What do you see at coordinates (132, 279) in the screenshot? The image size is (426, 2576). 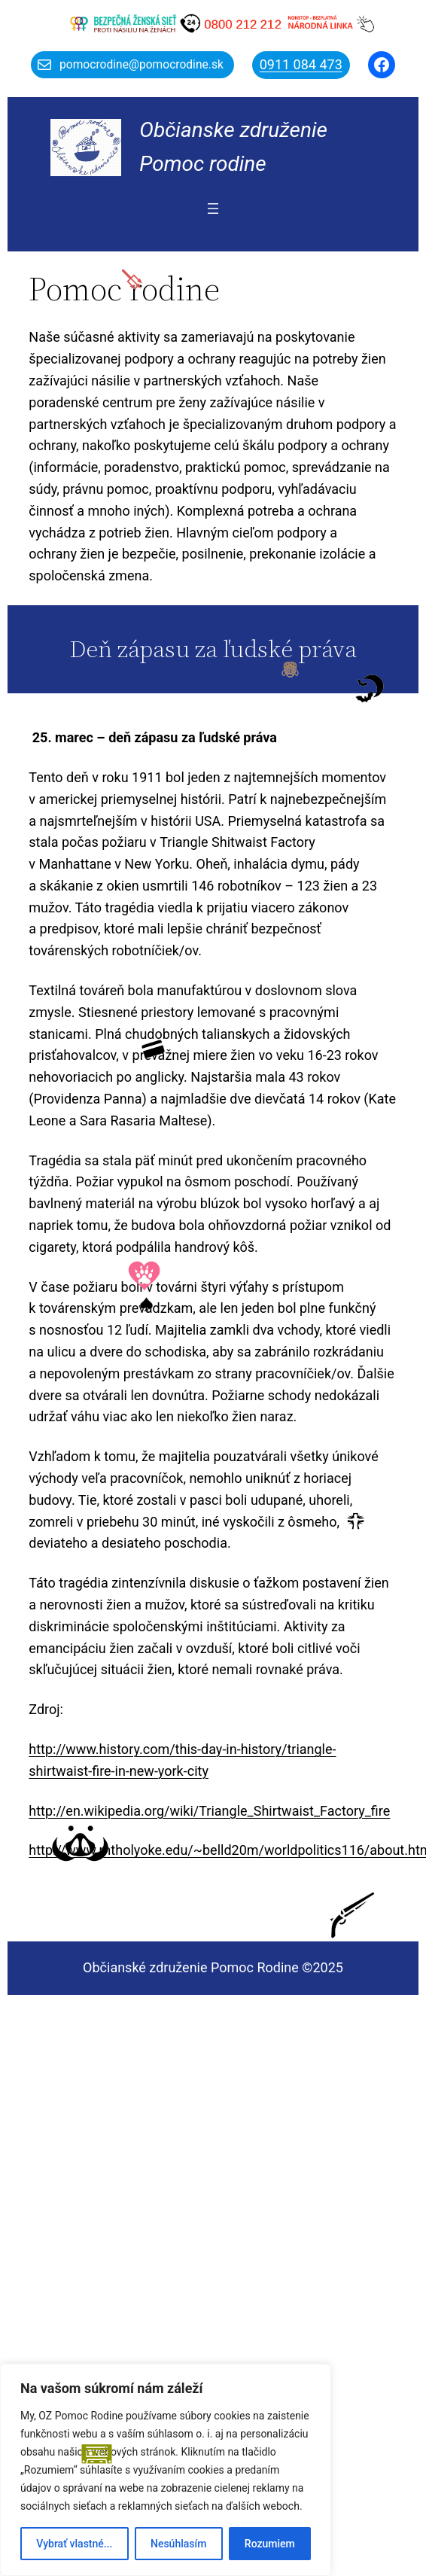 I see `select the trident weapon` at bounding box center [132, 279].